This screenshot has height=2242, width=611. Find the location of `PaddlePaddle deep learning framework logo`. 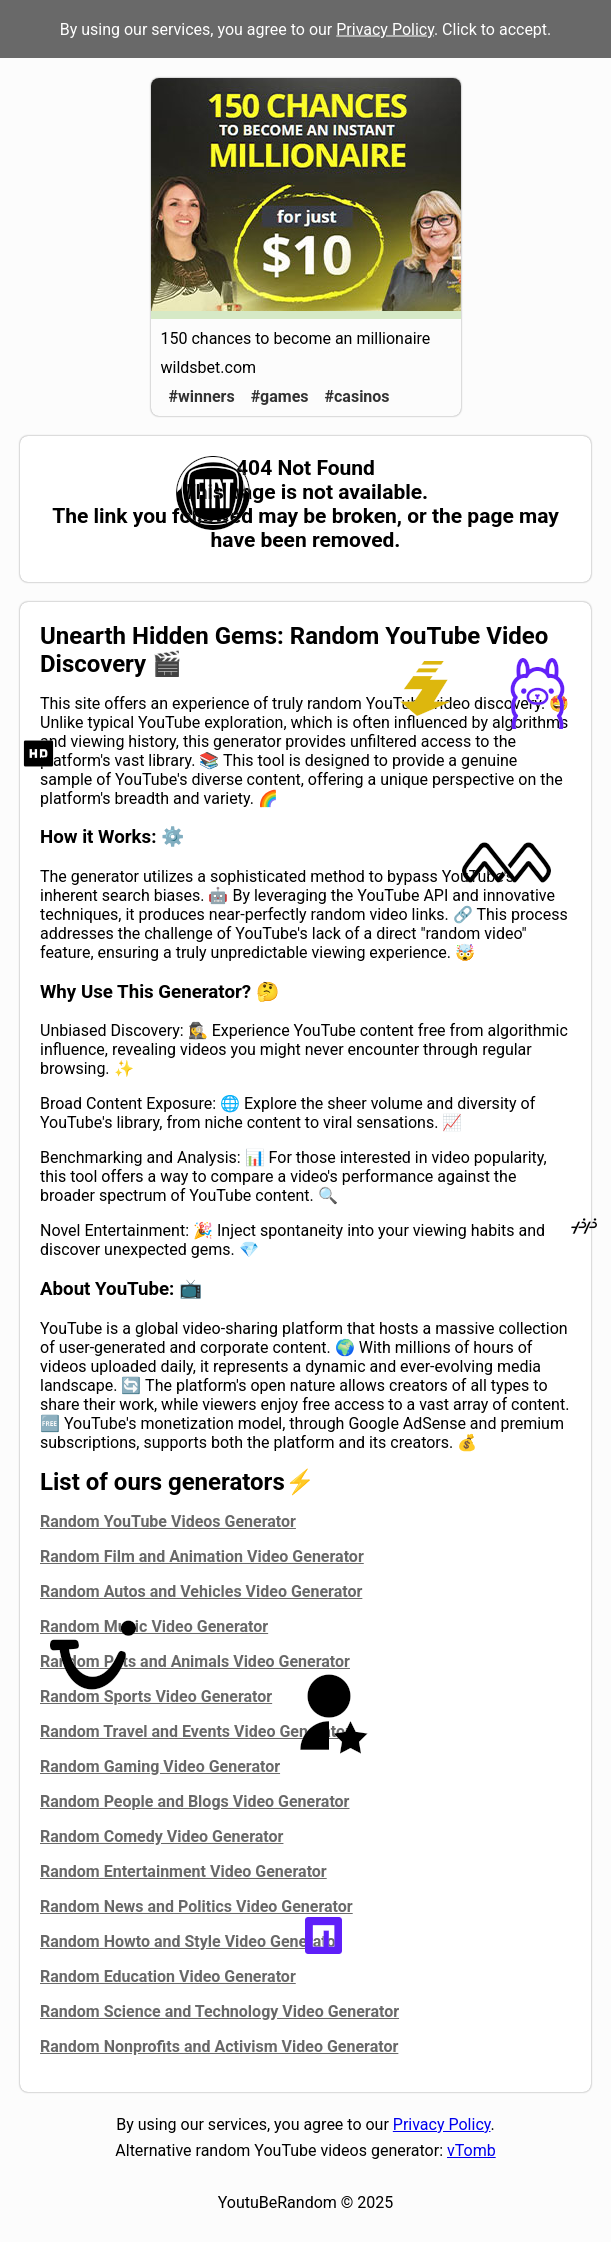

PaddlePaddle deep learning framework logo is located at coordinates (584, 1226).